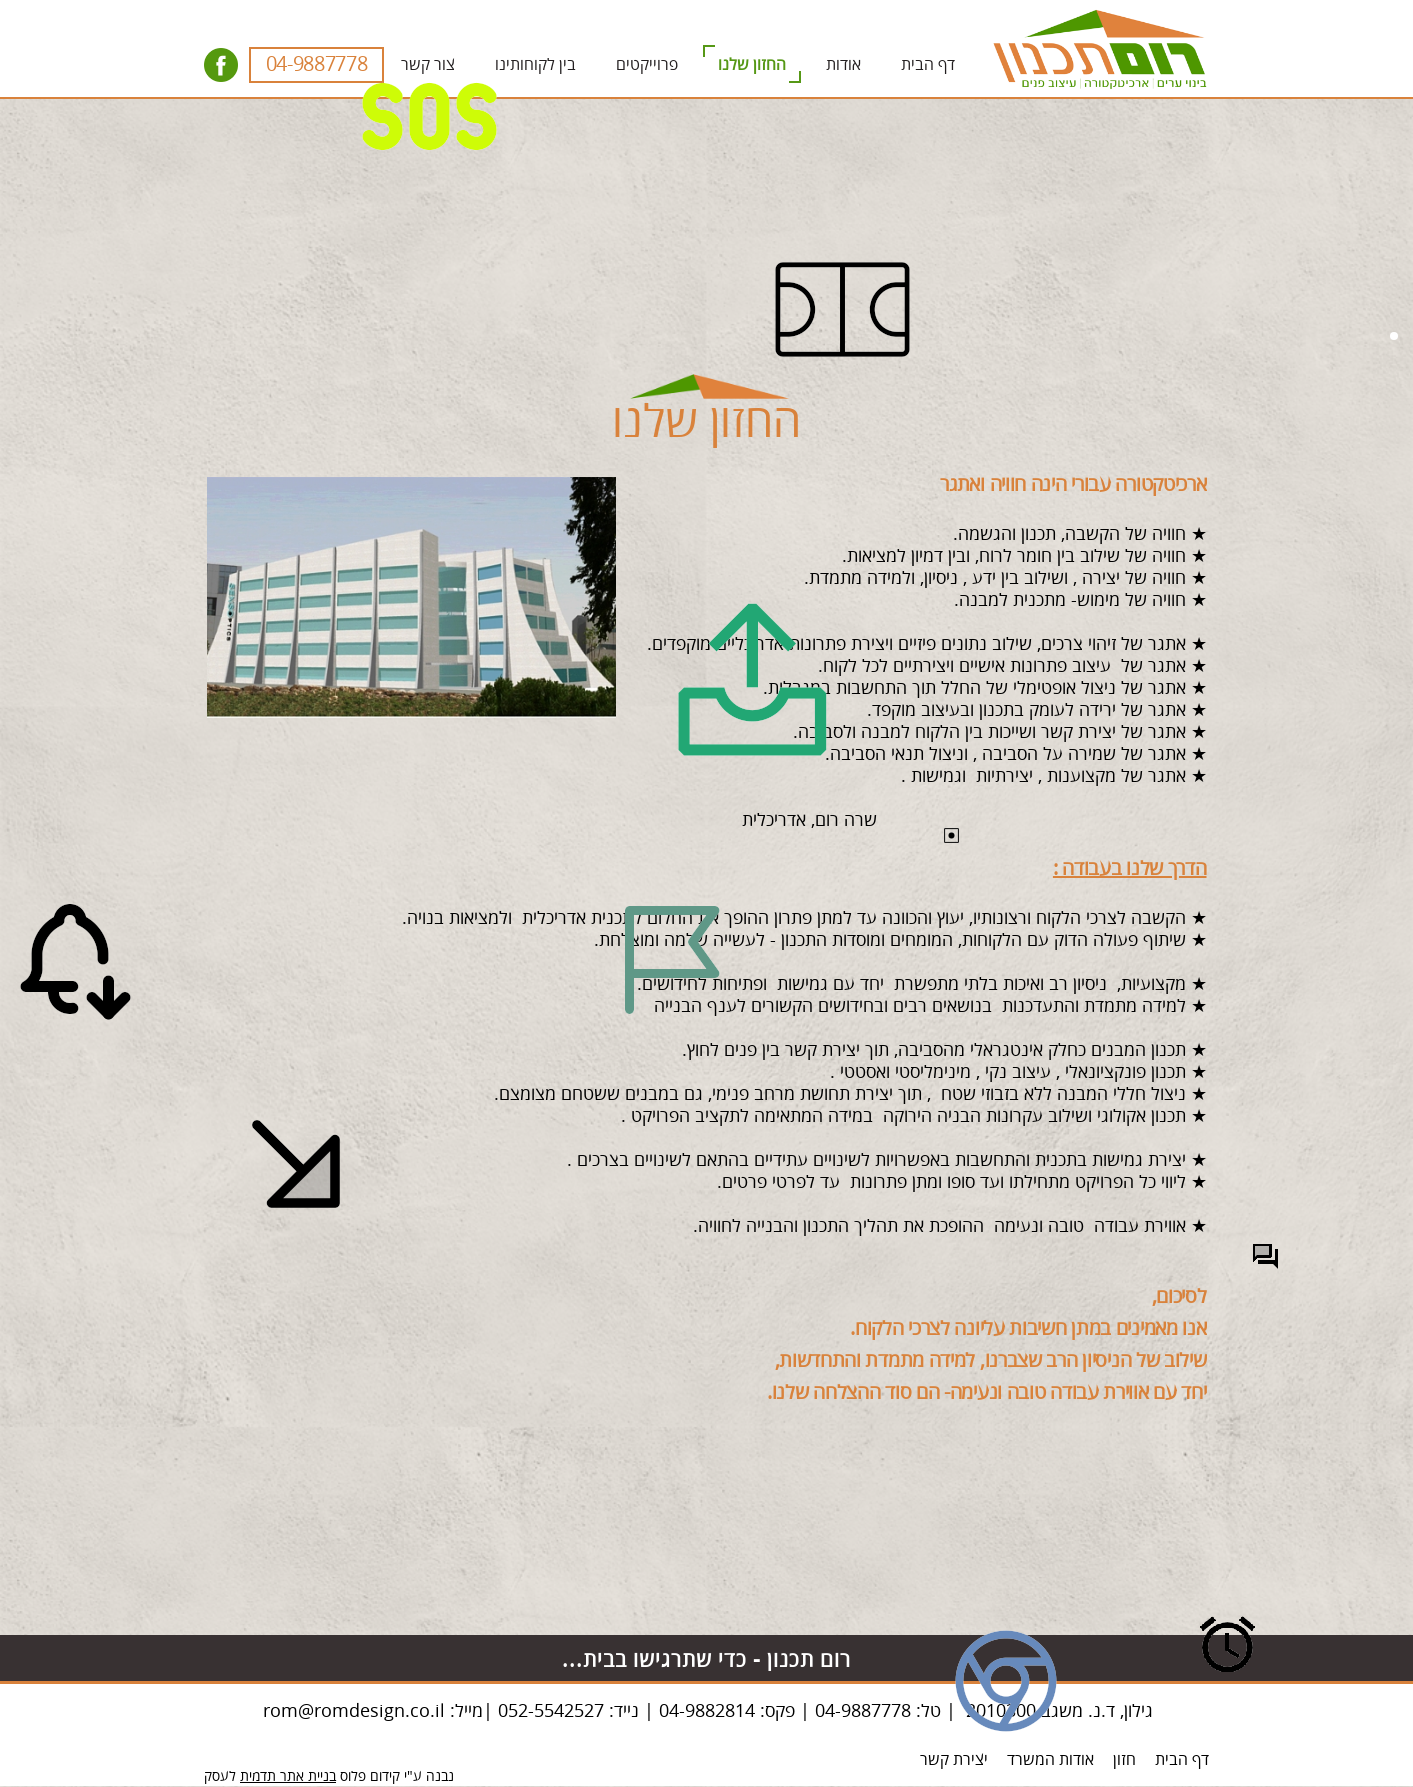 This screenshot has width=1413, height=1787. Describe the element at coordinates (1227, 1644) in the screenshot. I see `view or manage alarms` at that location.